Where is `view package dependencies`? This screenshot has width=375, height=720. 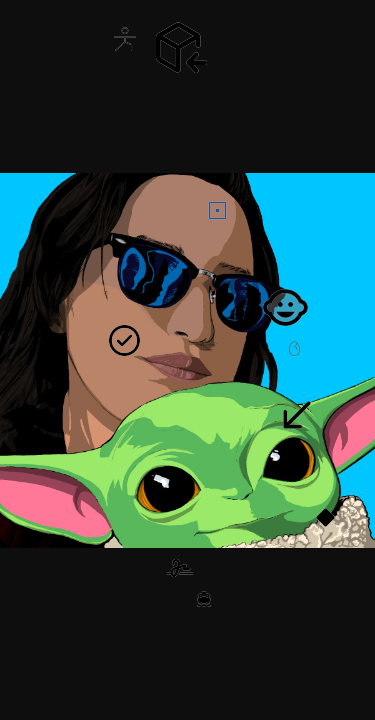 view package dependencies is located at coordinates (181, 47).